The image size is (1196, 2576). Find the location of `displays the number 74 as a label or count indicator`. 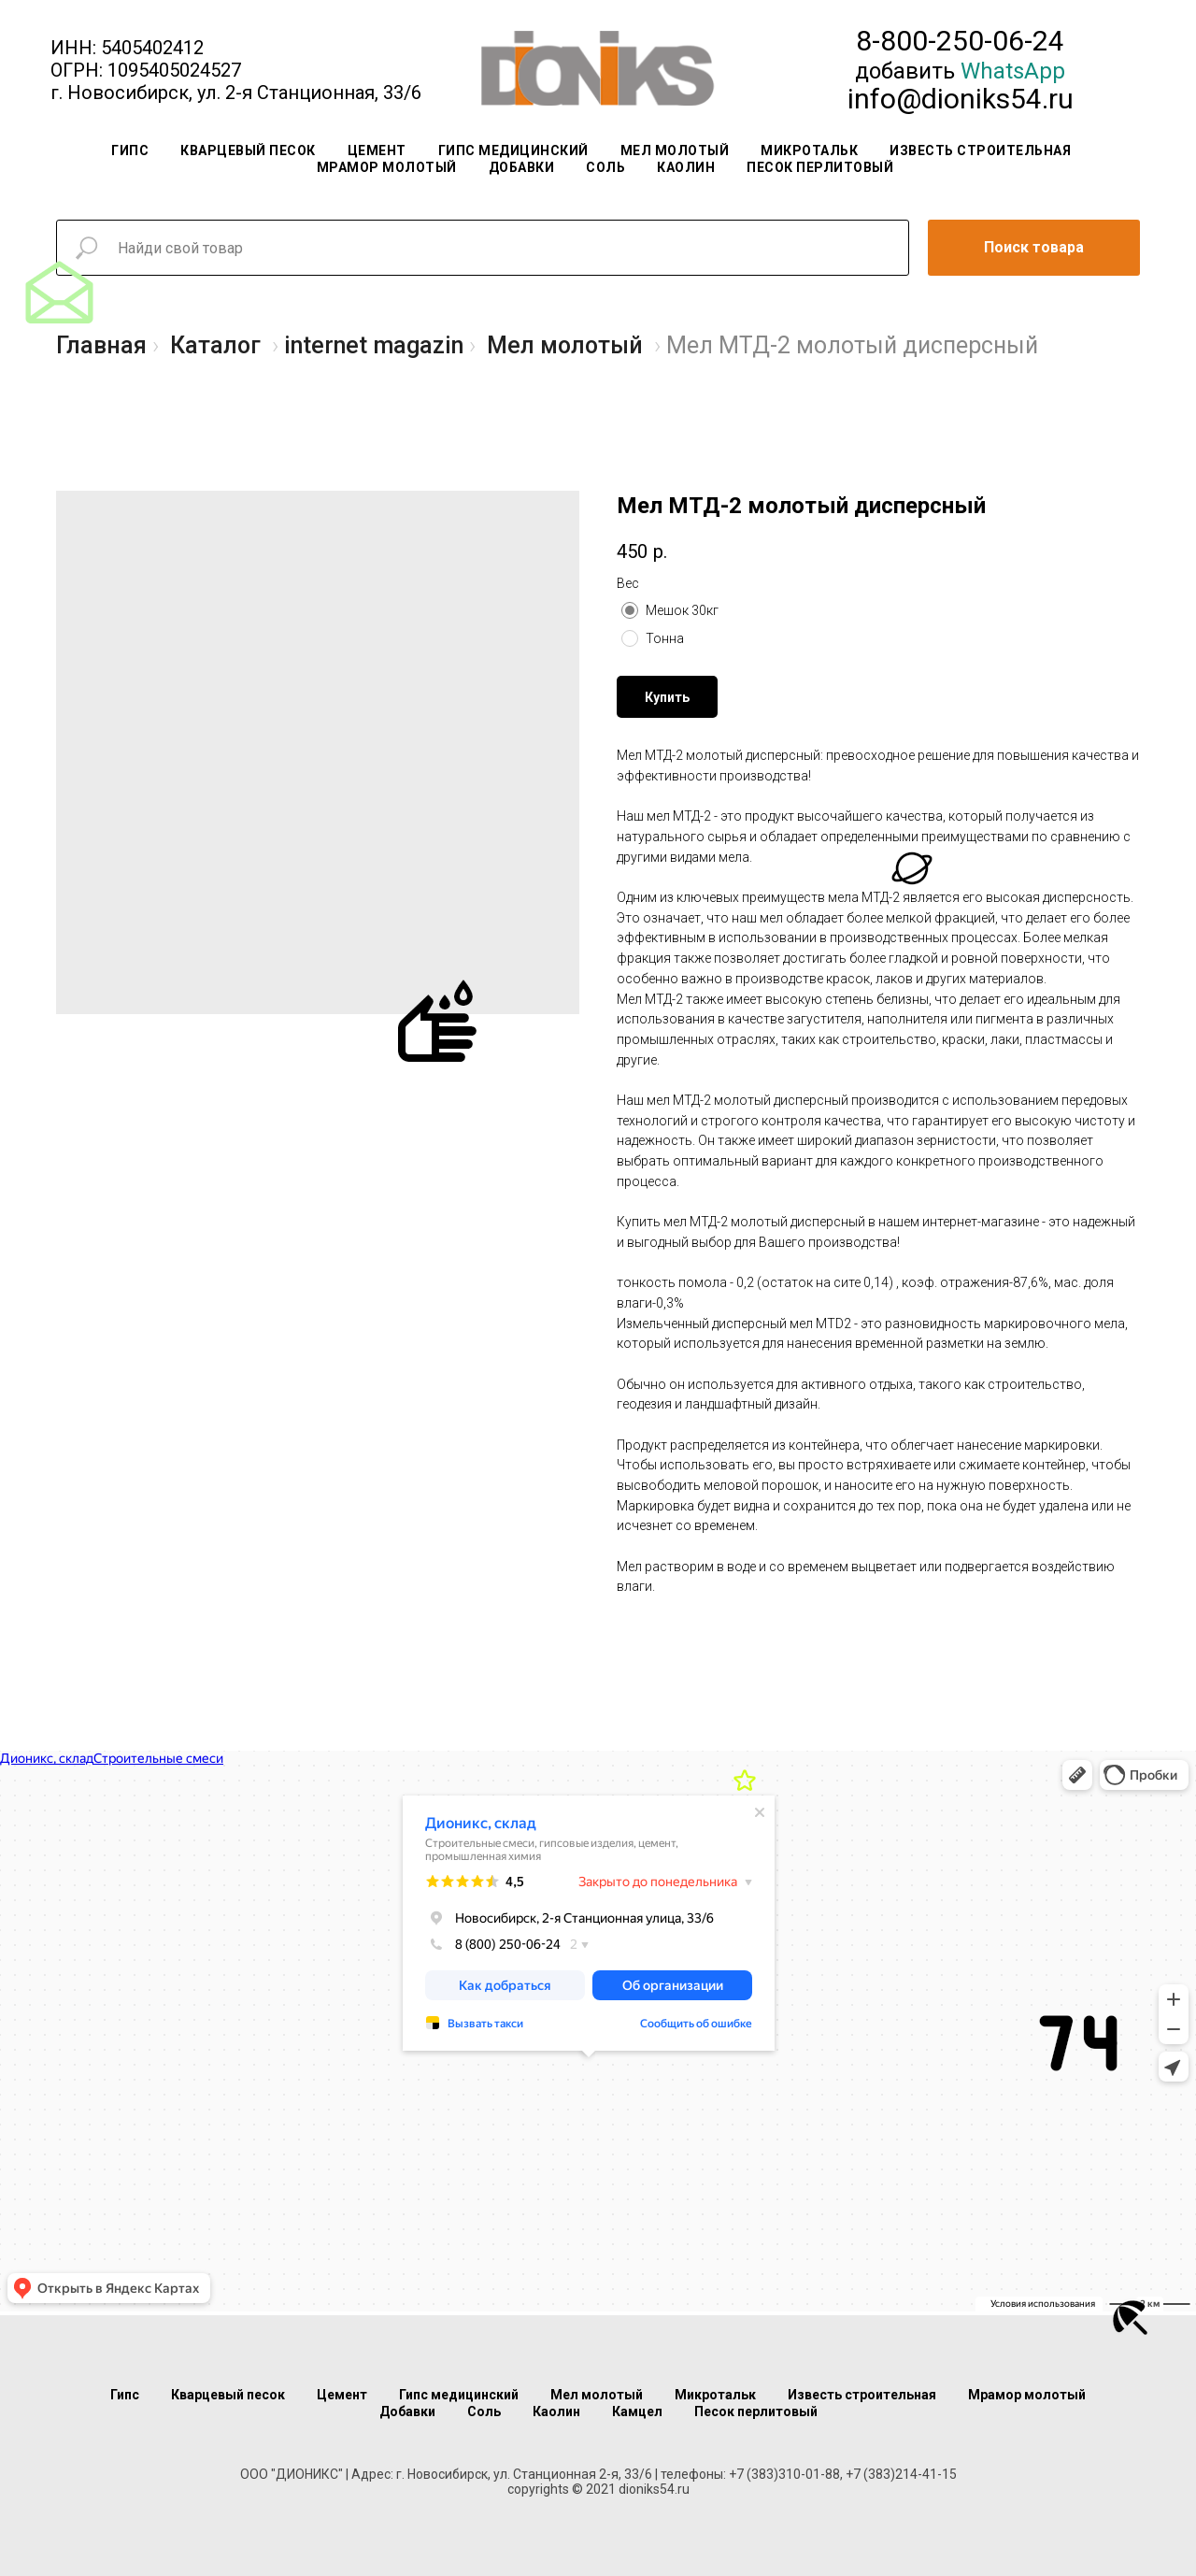

displays the number 74 as a label or count indicator is located at coordinates (1078, 2043).